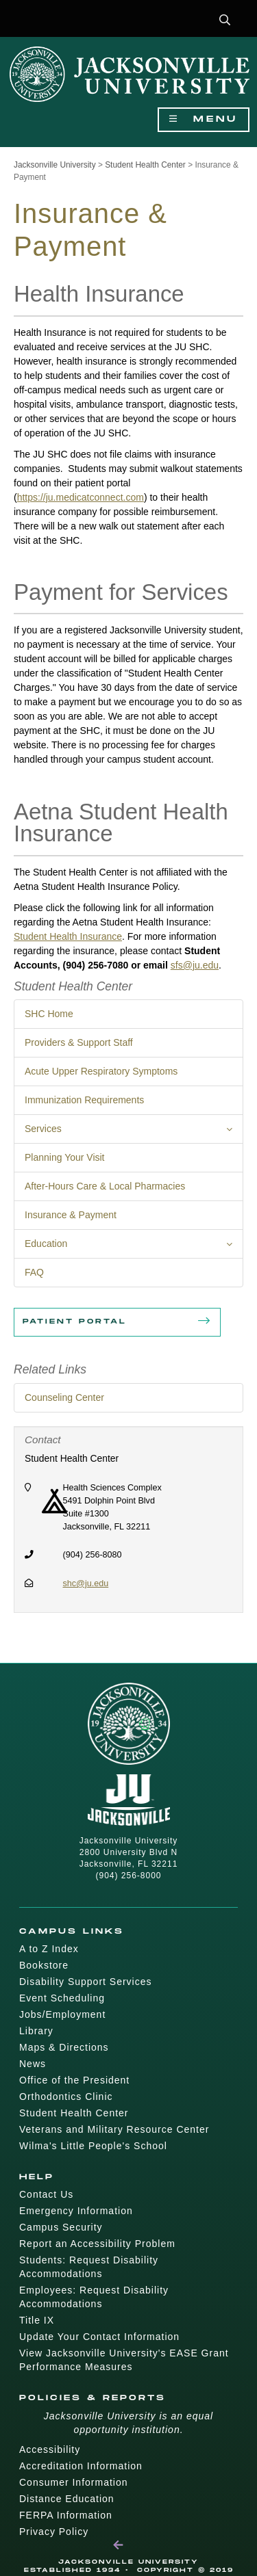 The width and height of the screenshot is (257, 2576). I want to click on access boxing or combat sports content, so click(145, 1724).